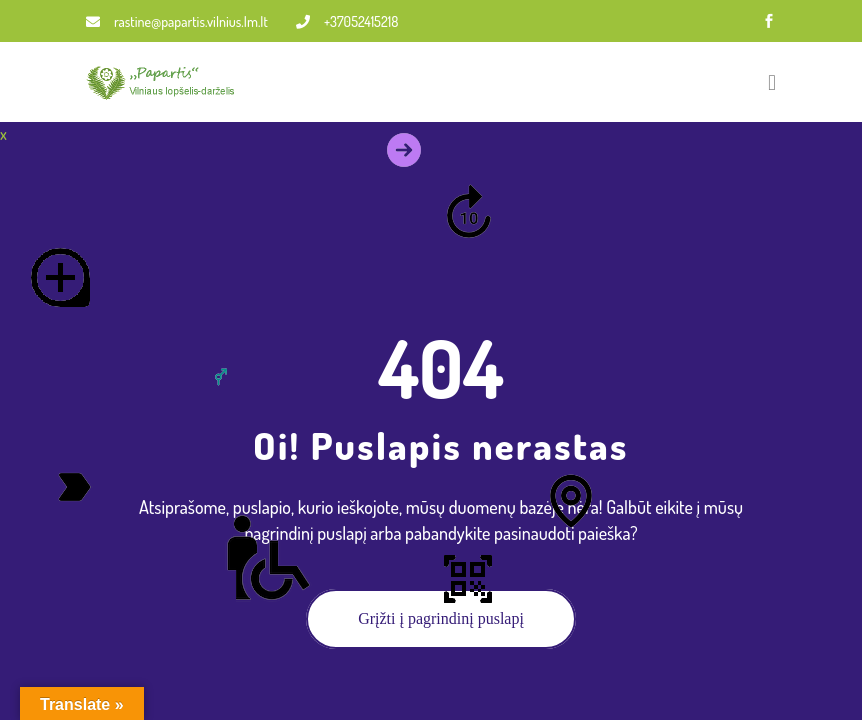  What do you see at coordinates (221, 377) in the screenshot?
I see `take the last right exit at the roundabout` at bounding box center [221, 377].